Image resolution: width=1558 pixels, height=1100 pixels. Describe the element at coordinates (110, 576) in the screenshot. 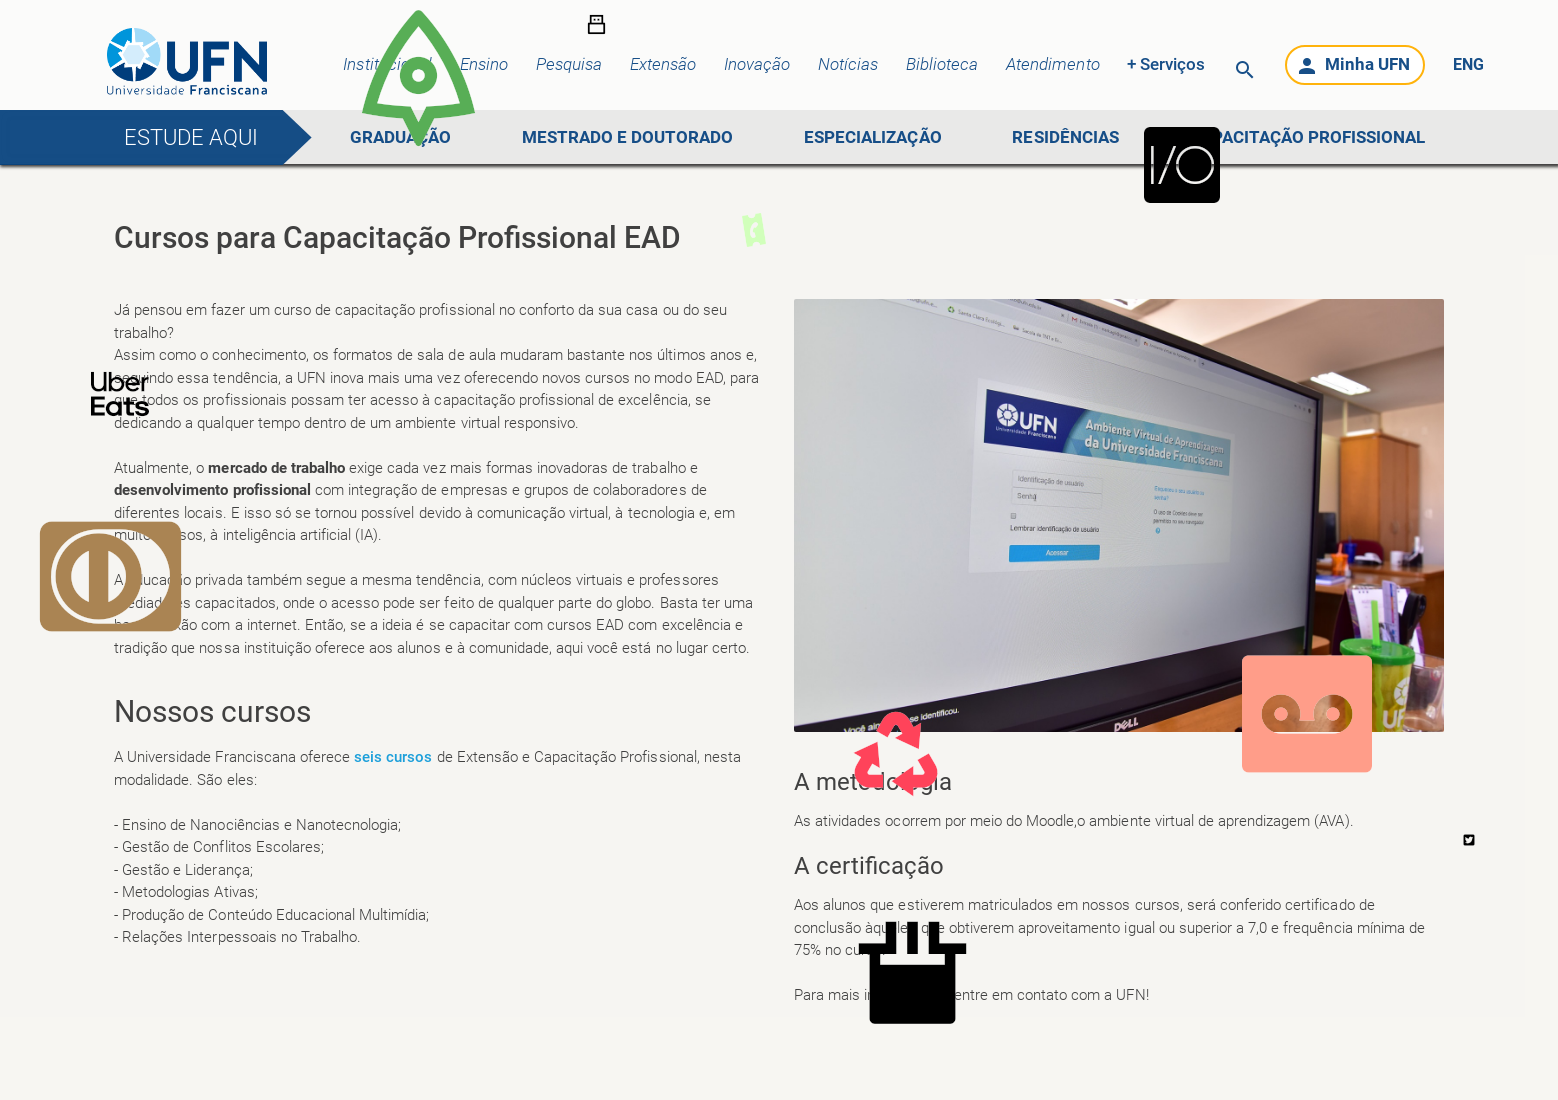

I see `pay with Diners Club credit card` at that location.